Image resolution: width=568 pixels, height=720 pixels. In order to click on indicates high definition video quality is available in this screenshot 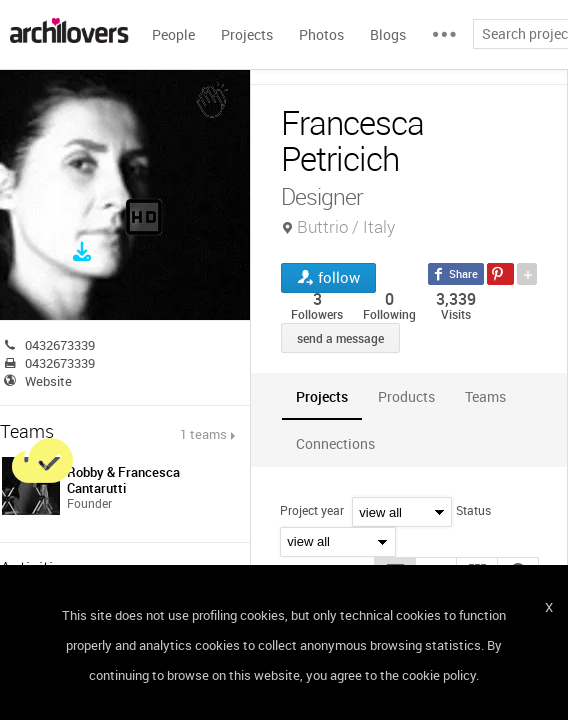, I will do `click(144, 217)`.